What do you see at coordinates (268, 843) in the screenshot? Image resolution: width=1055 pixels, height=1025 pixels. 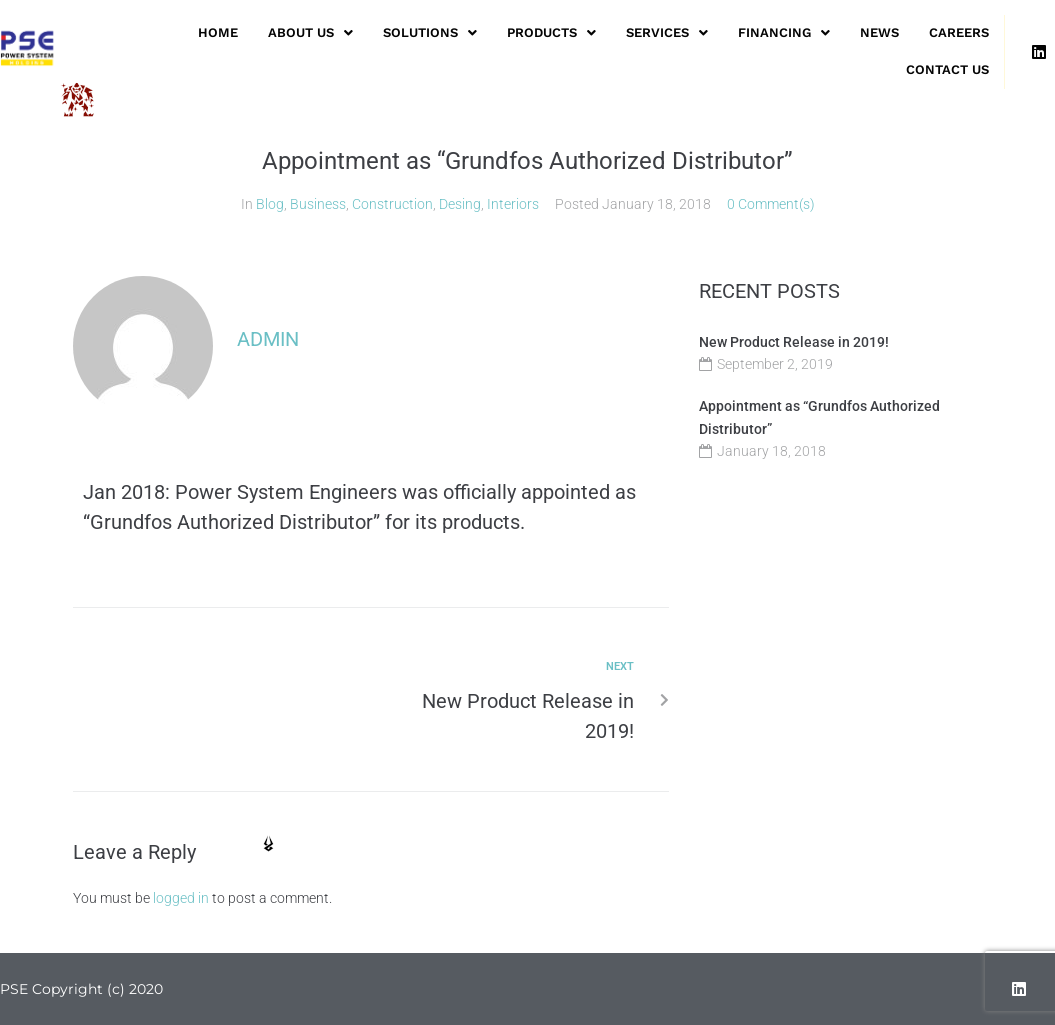 I see `hades or underworld themed game element` at bounding box center [268, 843].